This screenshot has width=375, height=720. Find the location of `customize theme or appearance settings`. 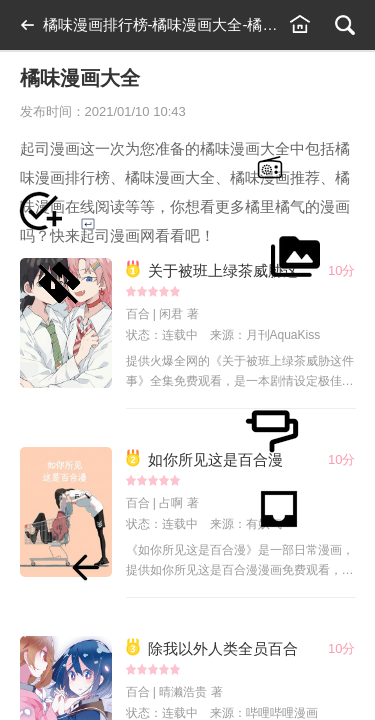

customize theme or appearance settings is located at coordinates (272, 428).